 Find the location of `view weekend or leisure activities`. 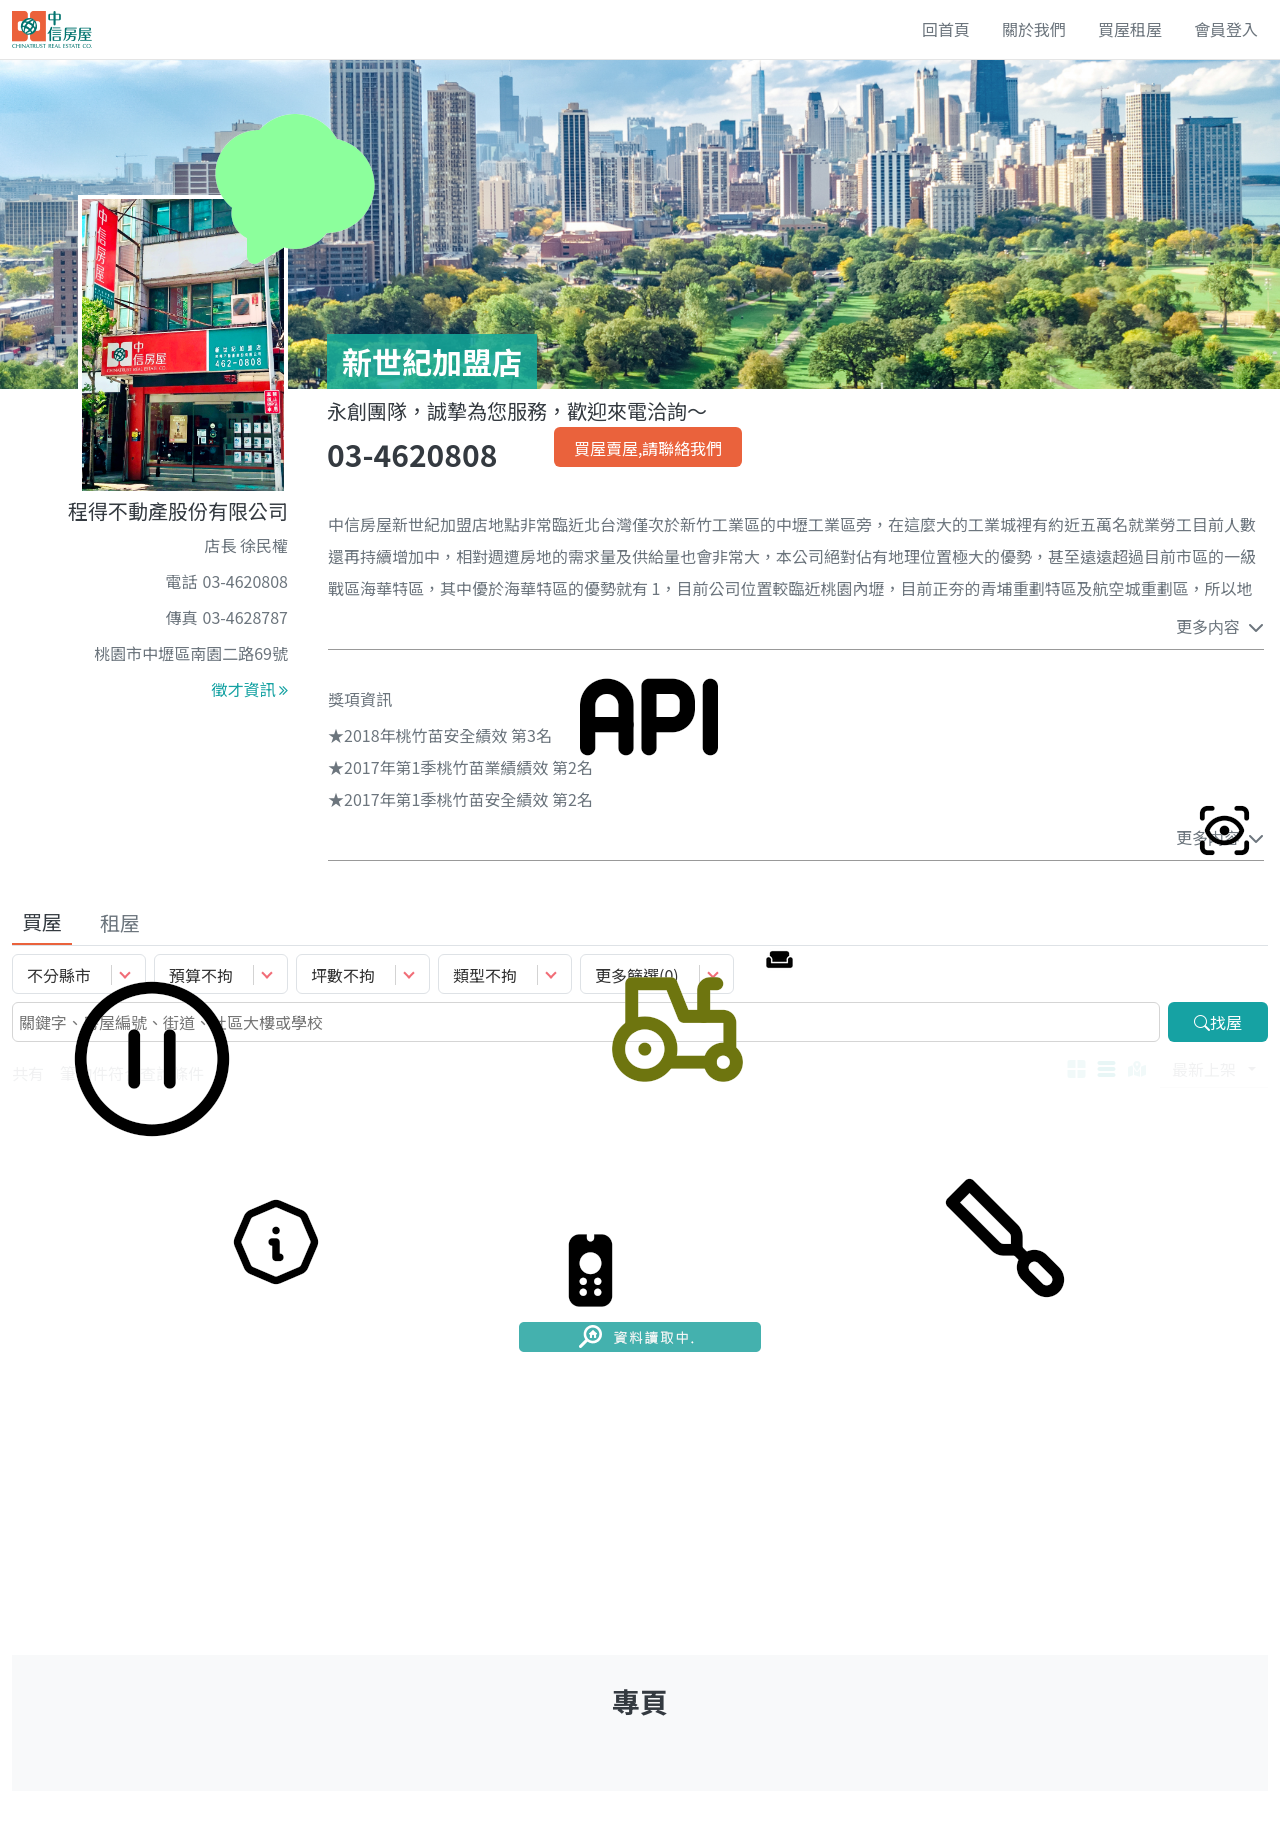

view weekend or leisure activities is located at coordinates (779, 959).